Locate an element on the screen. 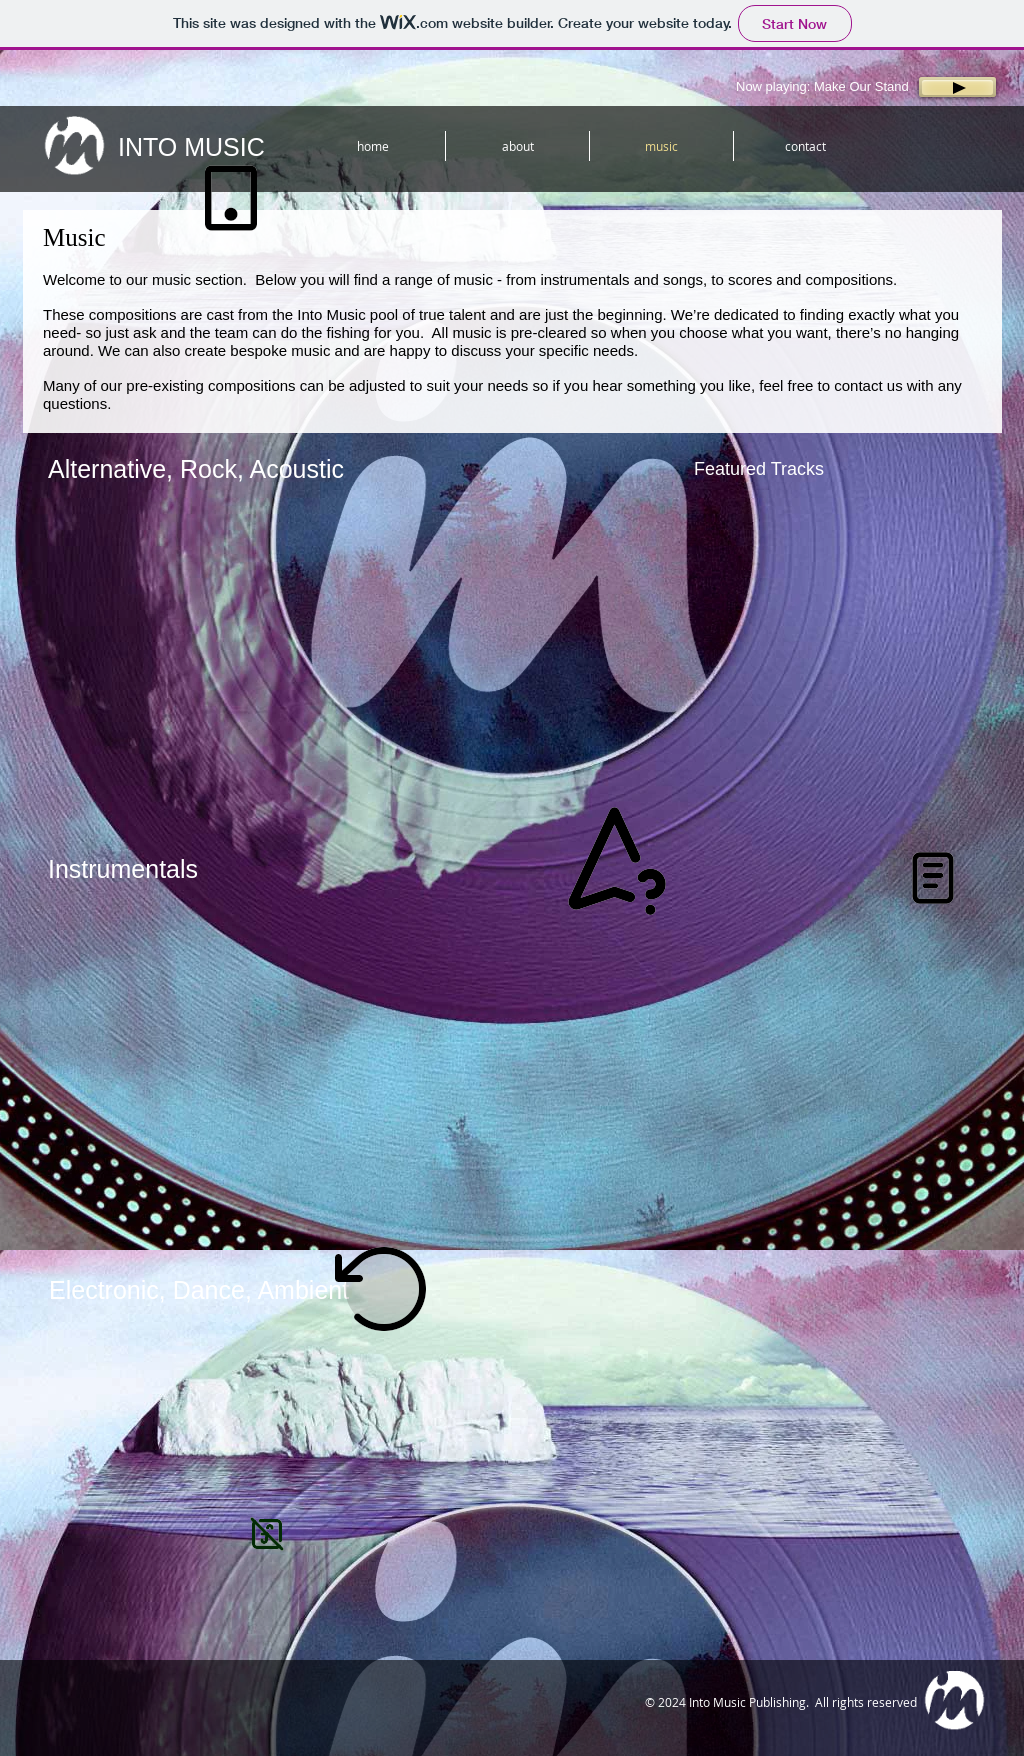 This screenshot has height=1756, width=1024. view your notes is located at coordinates (933, 878).